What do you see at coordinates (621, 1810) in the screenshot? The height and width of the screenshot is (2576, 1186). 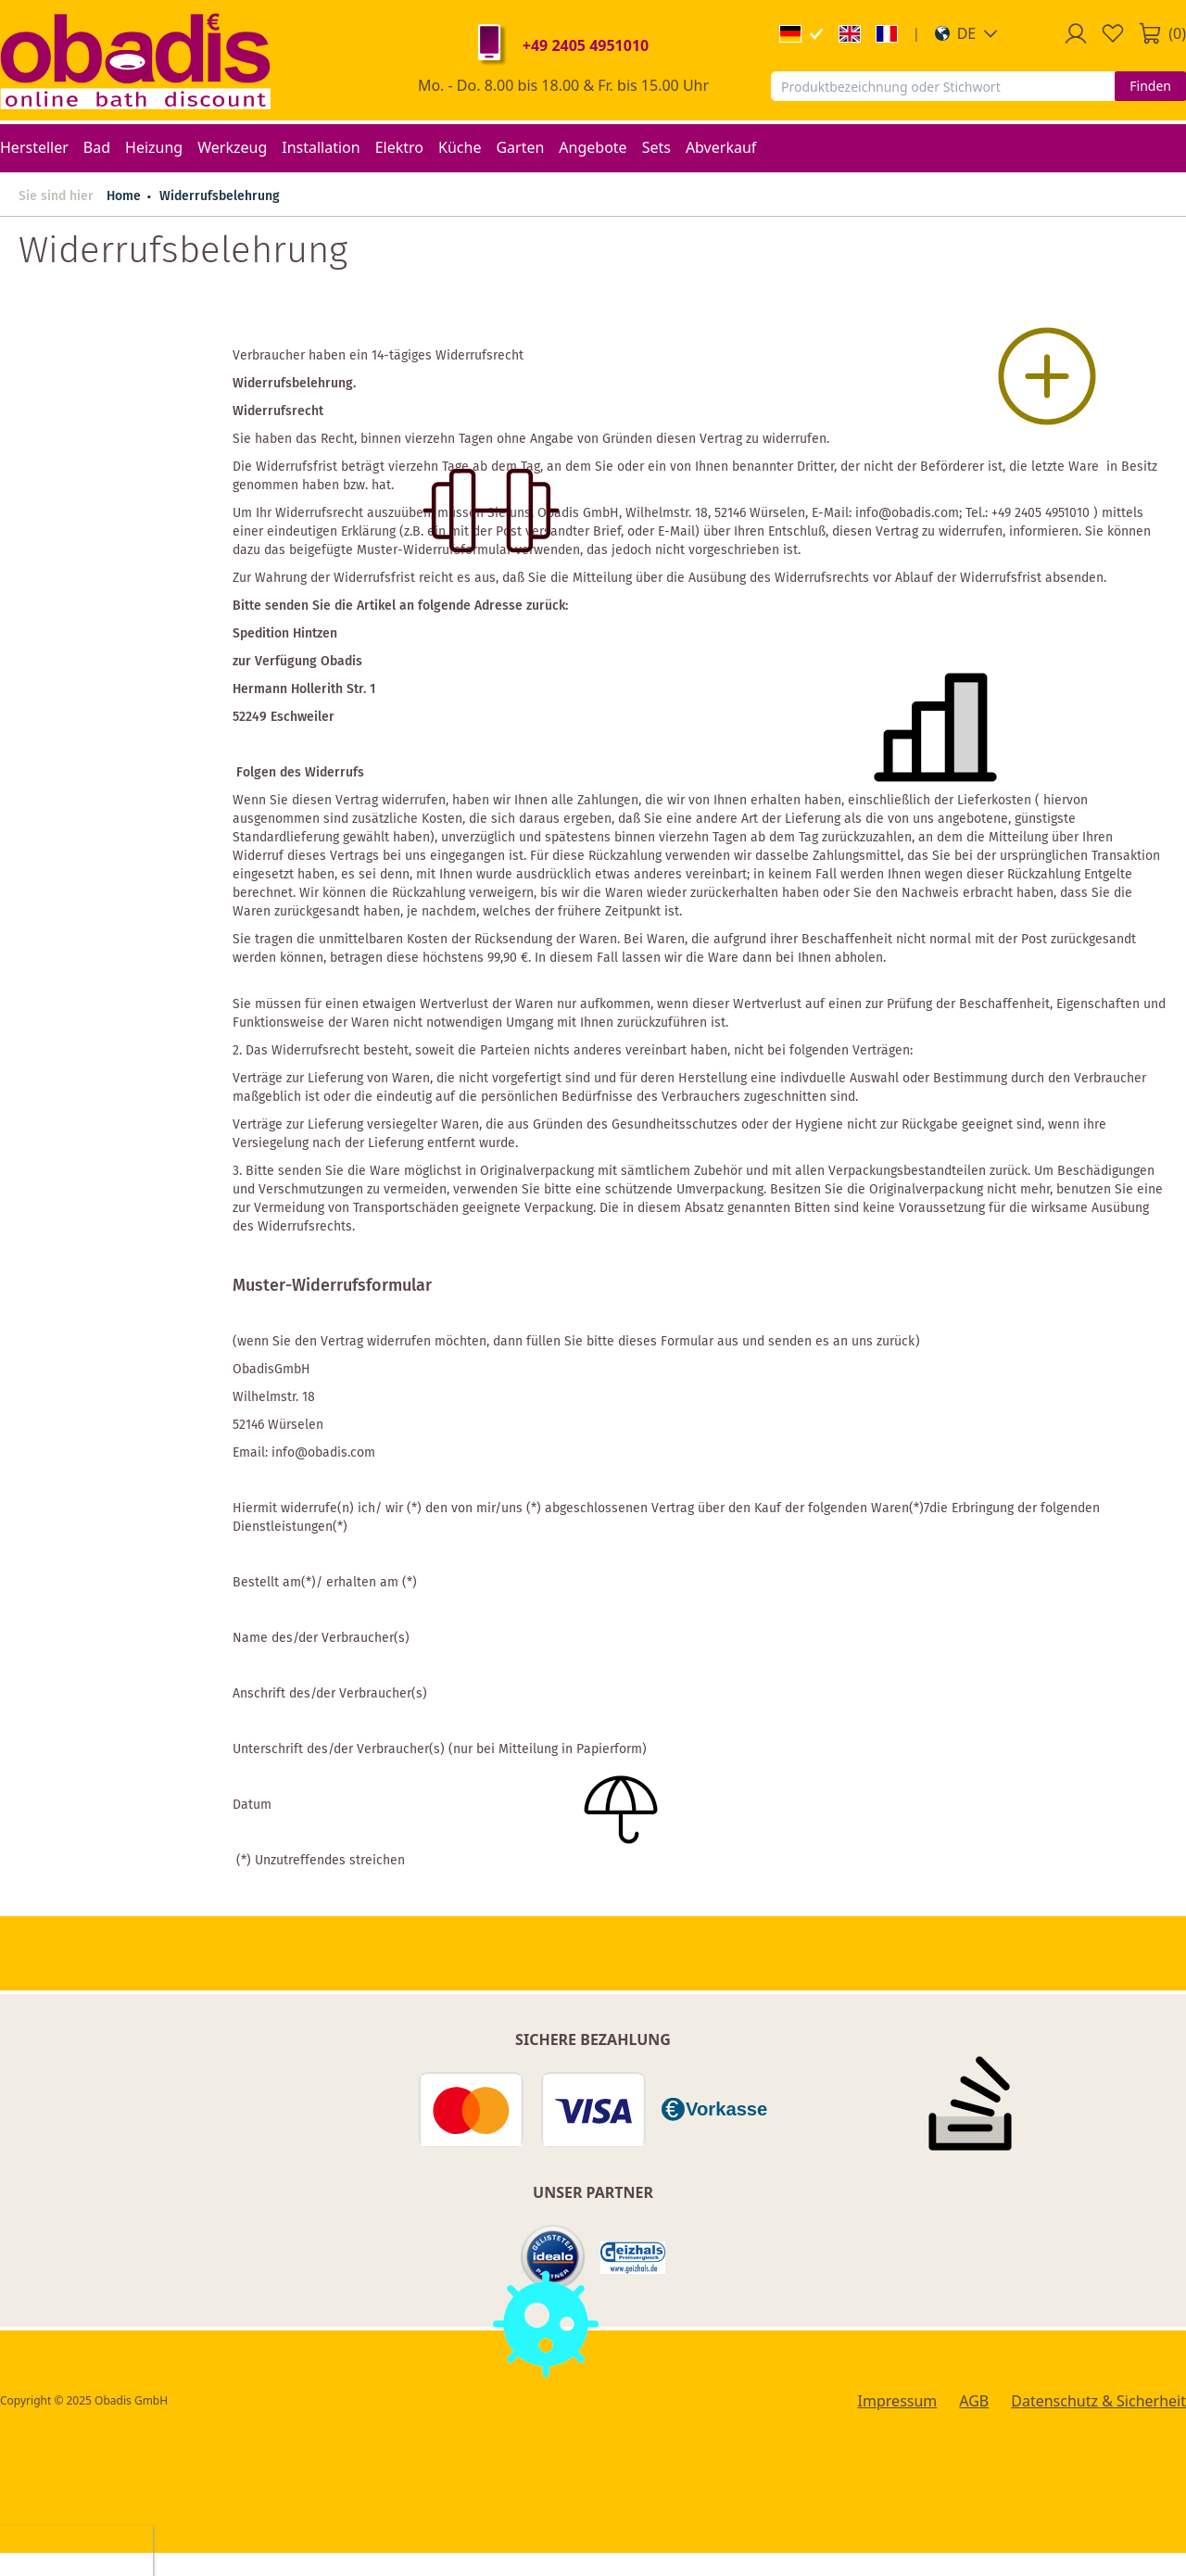 I see `view weather protection or rain forecast` at bounding box center [621, 1810].